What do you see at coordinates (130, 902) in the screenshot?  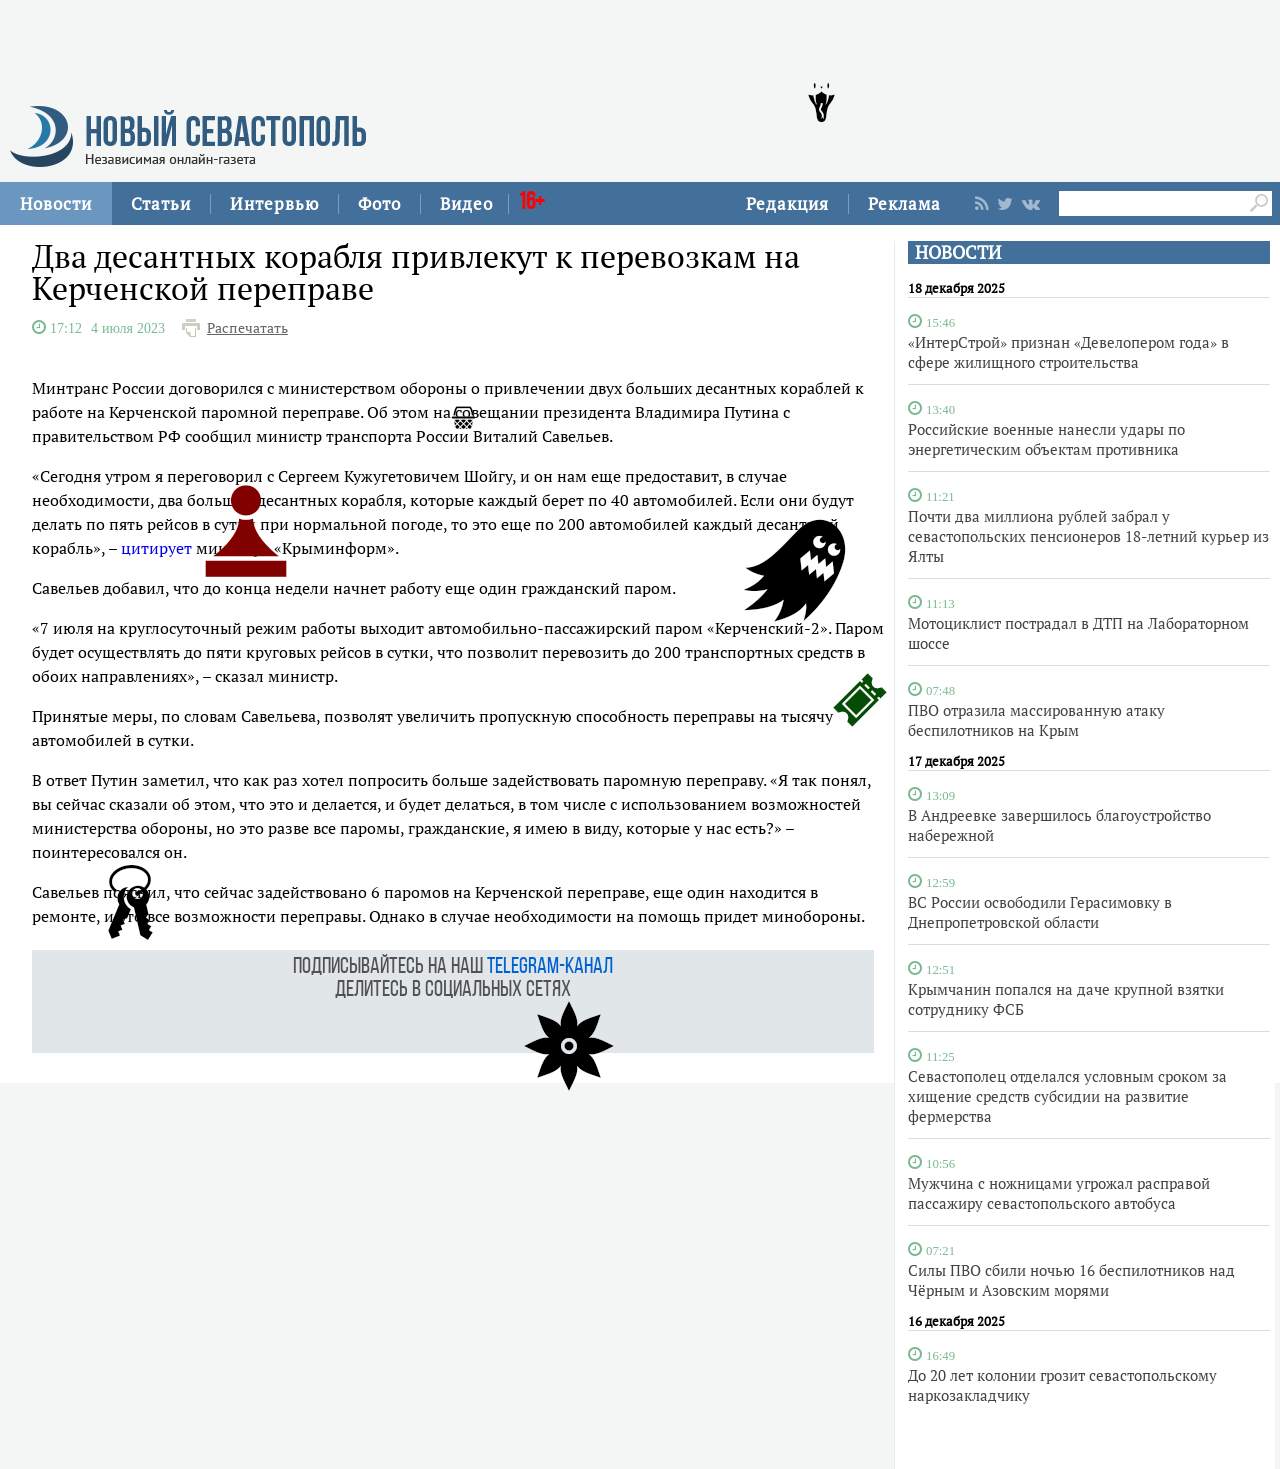 I see `access property or home management settings` at bounding box center [130, 902].